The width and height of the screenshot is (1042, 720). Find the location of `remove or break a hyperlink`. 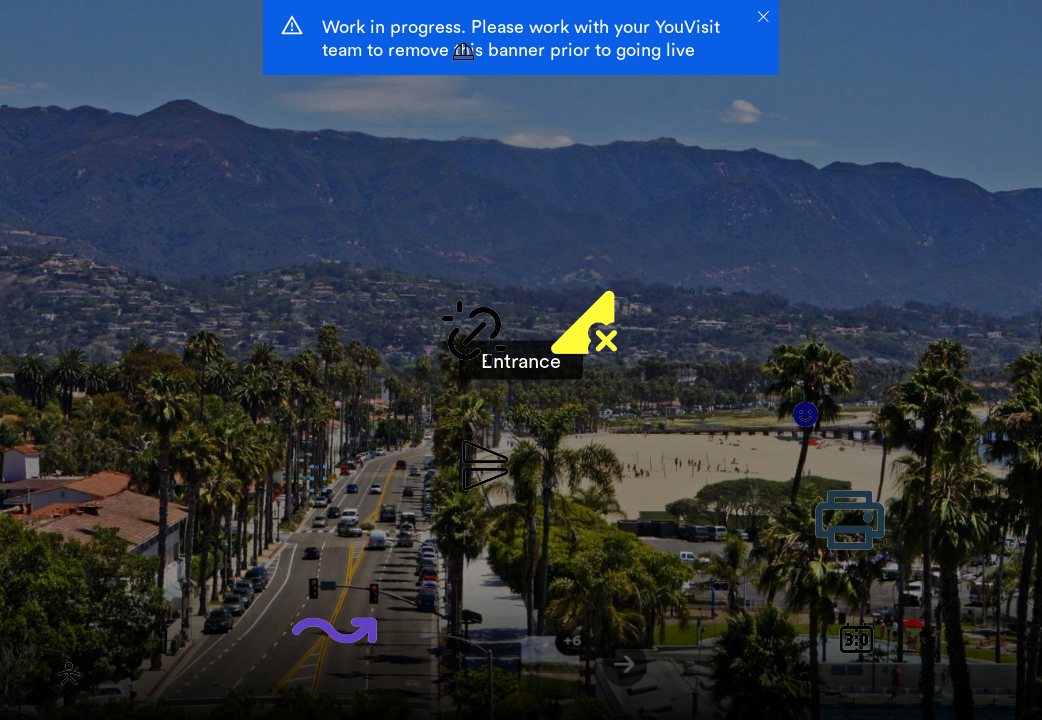

remove or break a hyperlink is located at coordinates (474, 333).